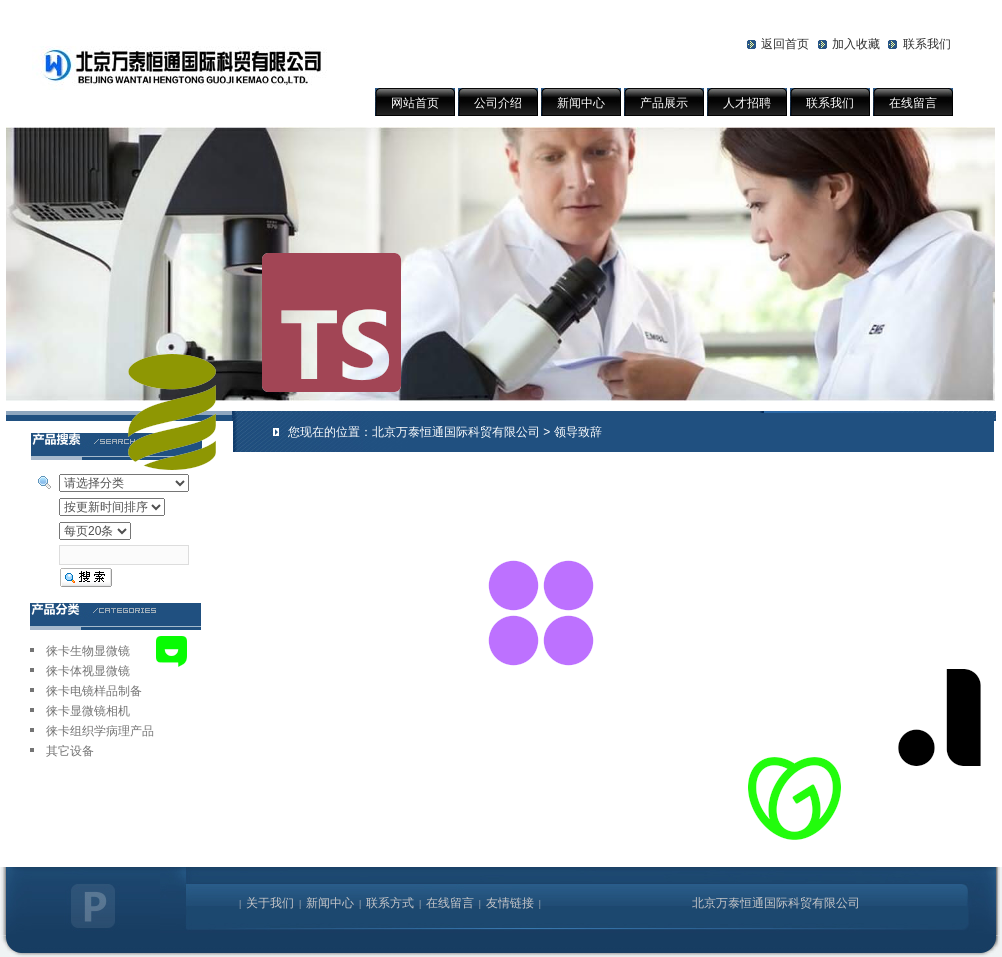  Describe the element at coordinates (331, 322) in the screenshot. I see `typescript programming language logo` at that location.